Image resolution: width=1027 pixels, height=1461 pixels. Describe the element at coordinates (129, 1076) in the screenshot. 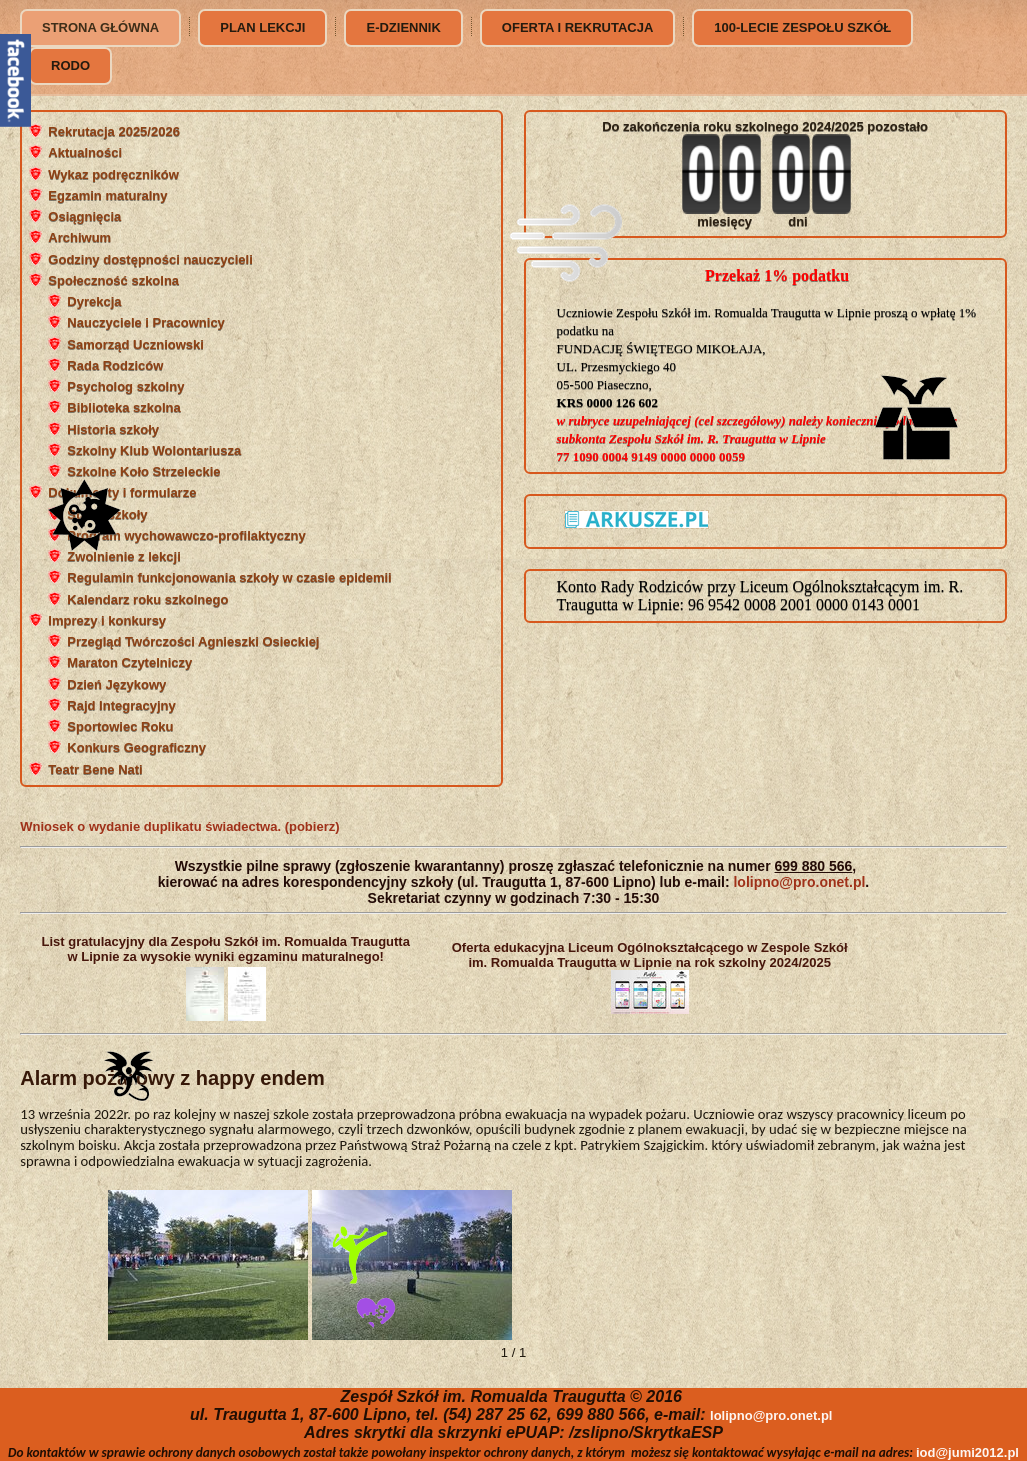

I see `select harpy creature in game` at that location.